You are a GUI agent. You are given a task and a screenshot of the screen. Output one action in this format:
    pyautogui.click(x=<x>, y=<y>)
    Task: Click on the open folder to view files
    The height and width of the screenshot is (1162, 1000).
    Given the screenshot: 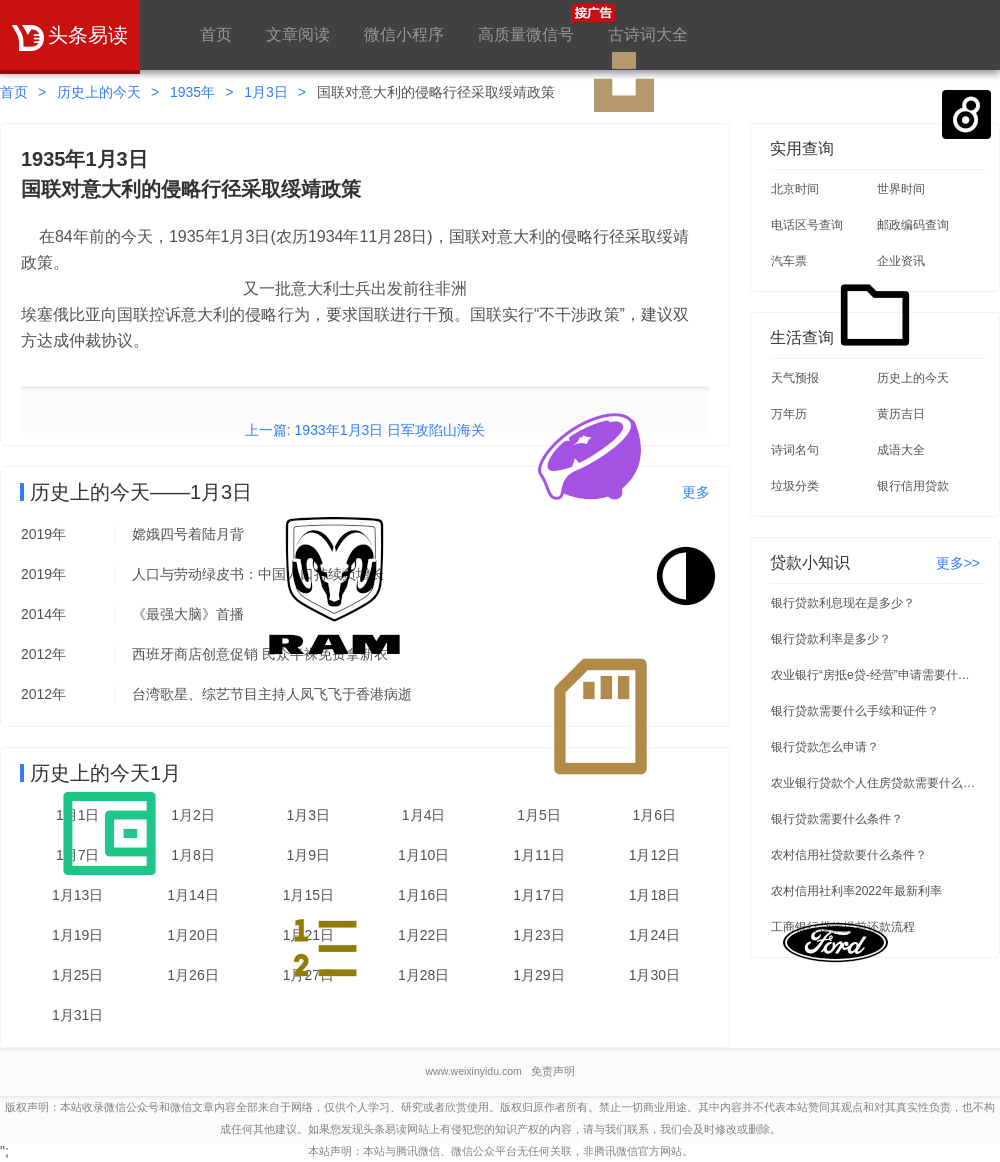 What is the action you would take?
    pyautogui.click(x=875, y=315)
    